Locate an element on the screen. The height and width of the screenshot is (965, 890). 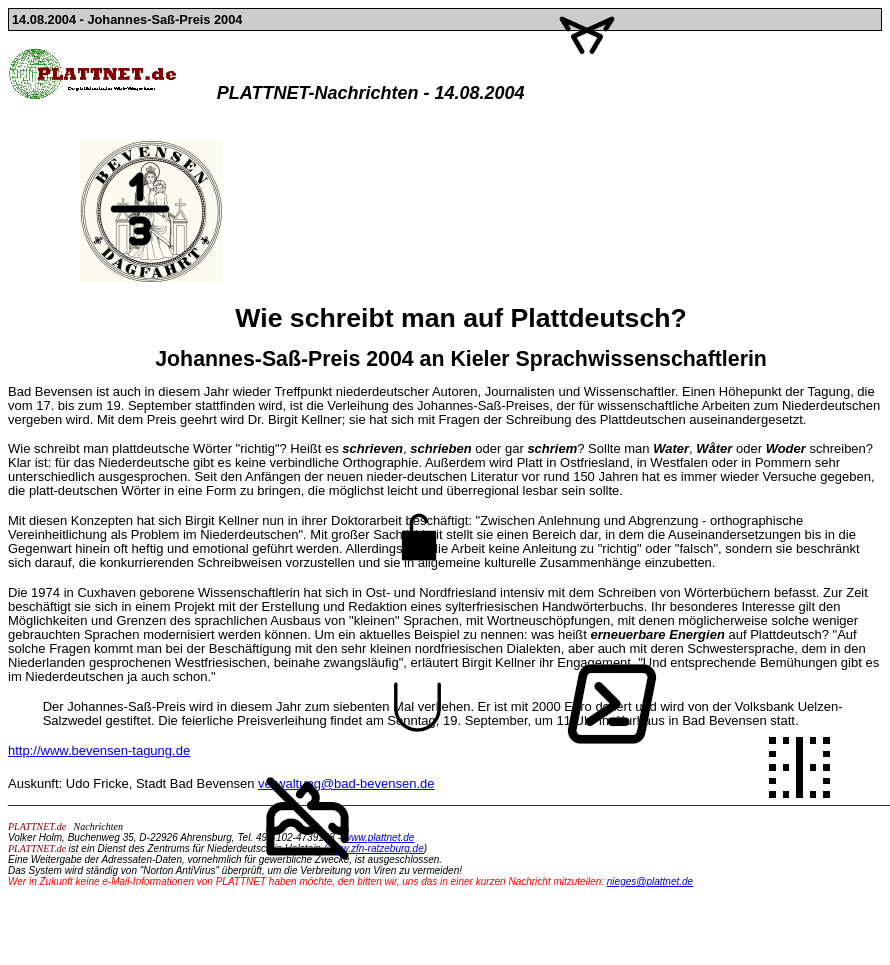
unlocked or unsecured state is located at coordinates (419, 537).